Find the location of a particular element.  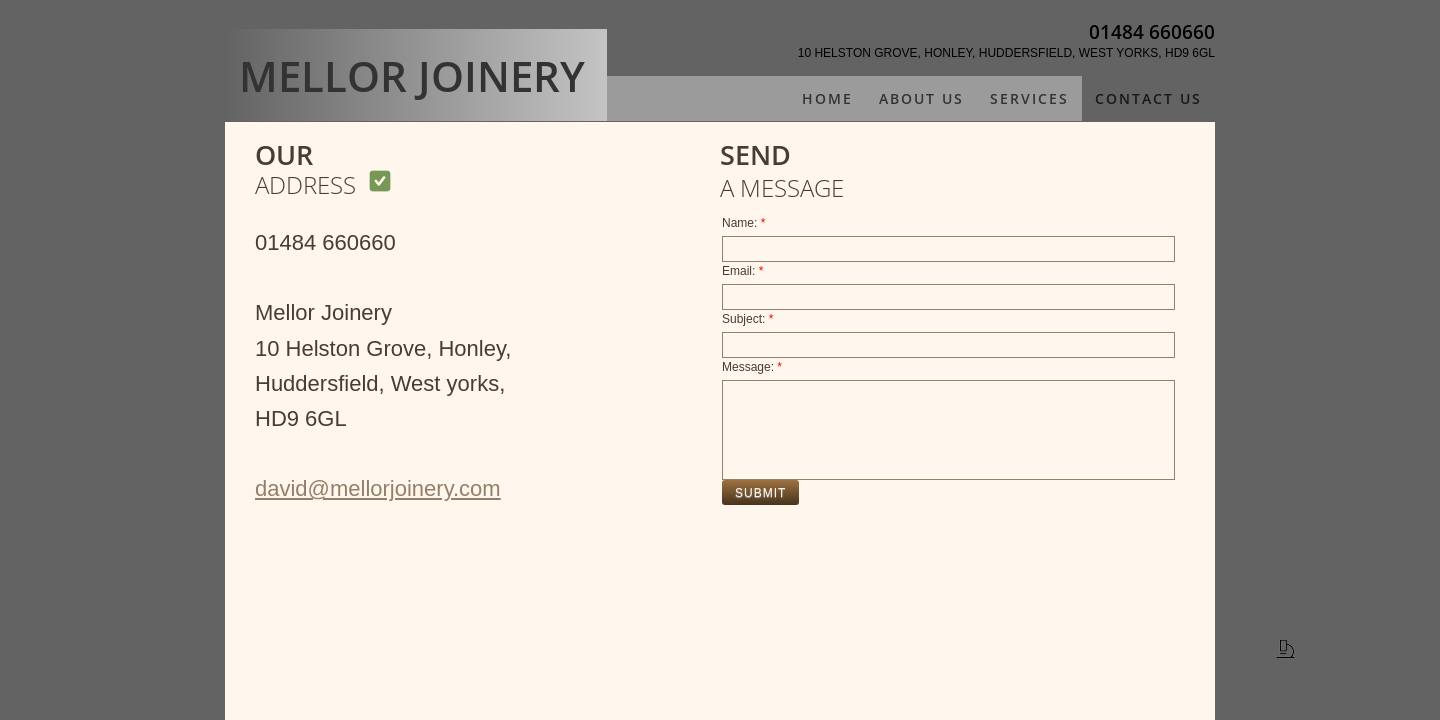

access research or lab tools is located at coordinates (1285, 649).